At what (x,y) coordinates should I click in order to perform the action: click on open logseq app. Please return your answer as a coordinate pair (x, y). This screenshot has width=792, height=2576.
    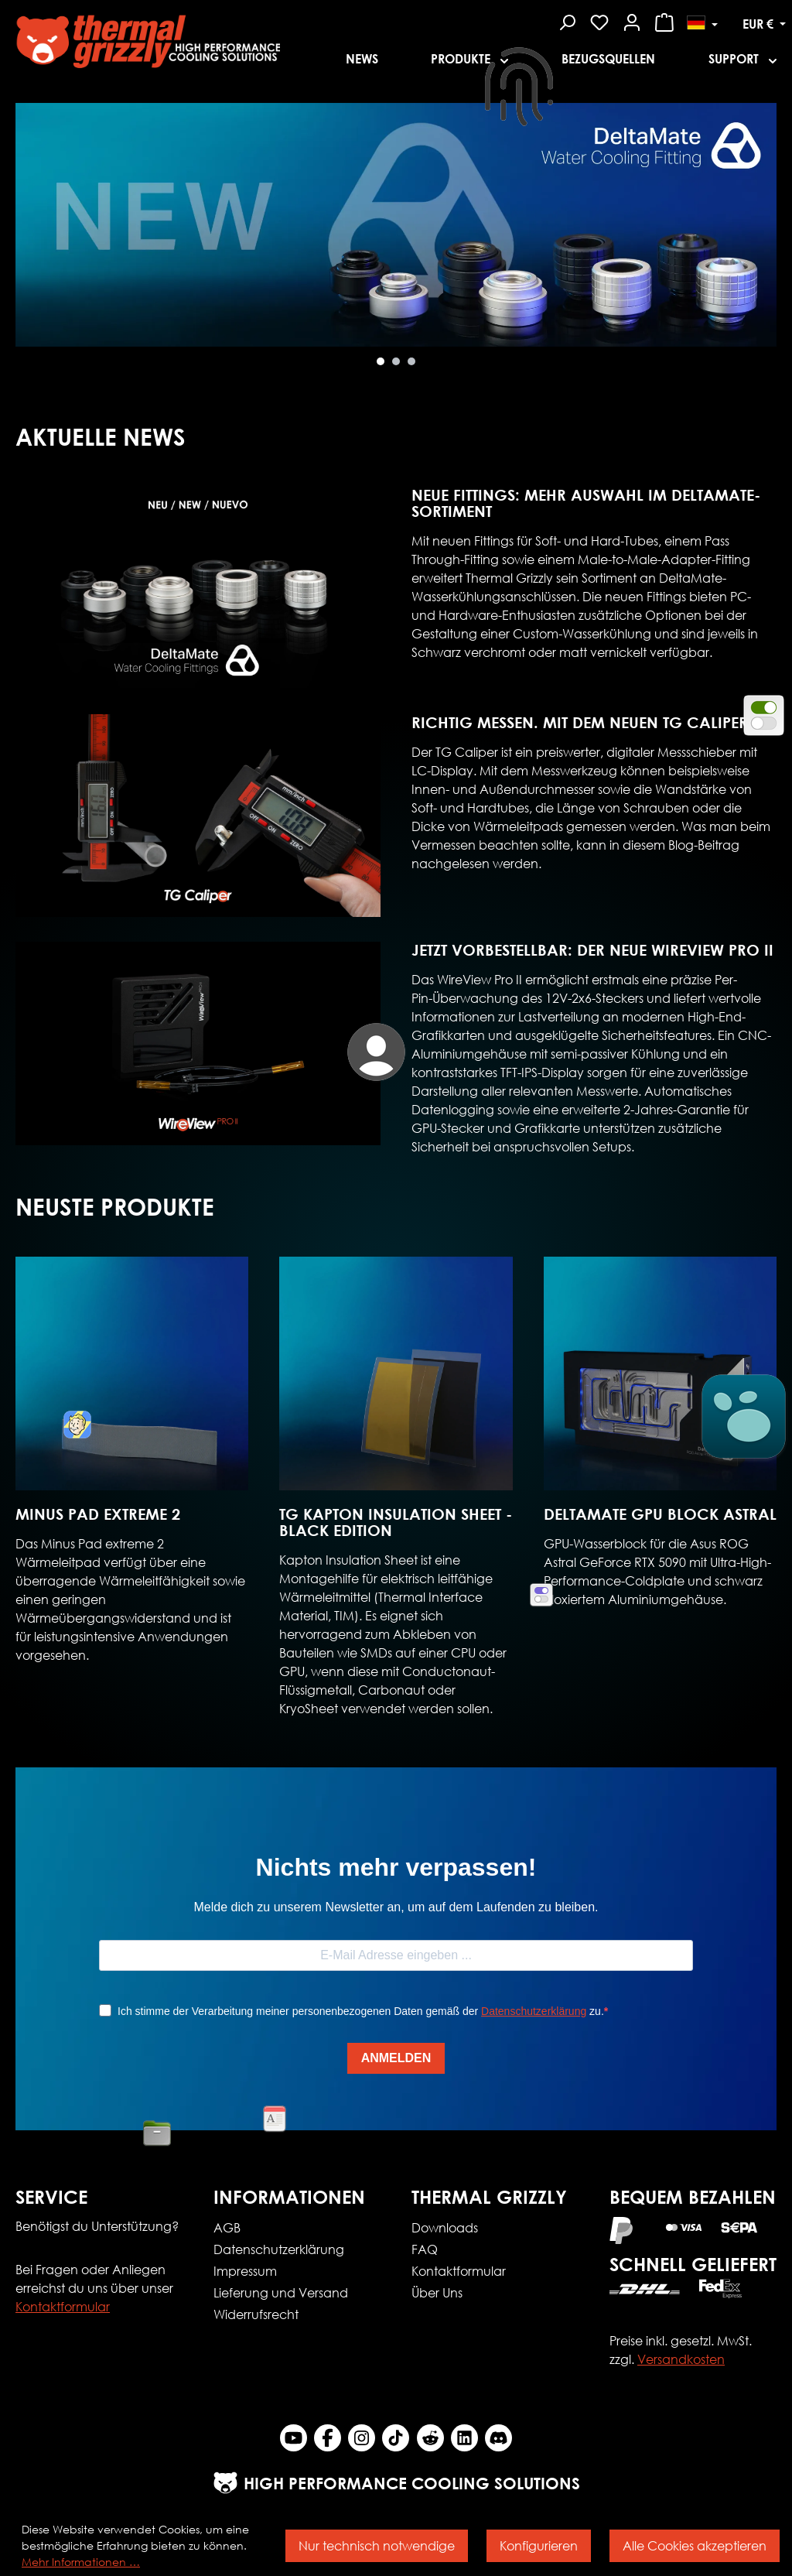
    Looking at the image, I should click on (743, 1416).